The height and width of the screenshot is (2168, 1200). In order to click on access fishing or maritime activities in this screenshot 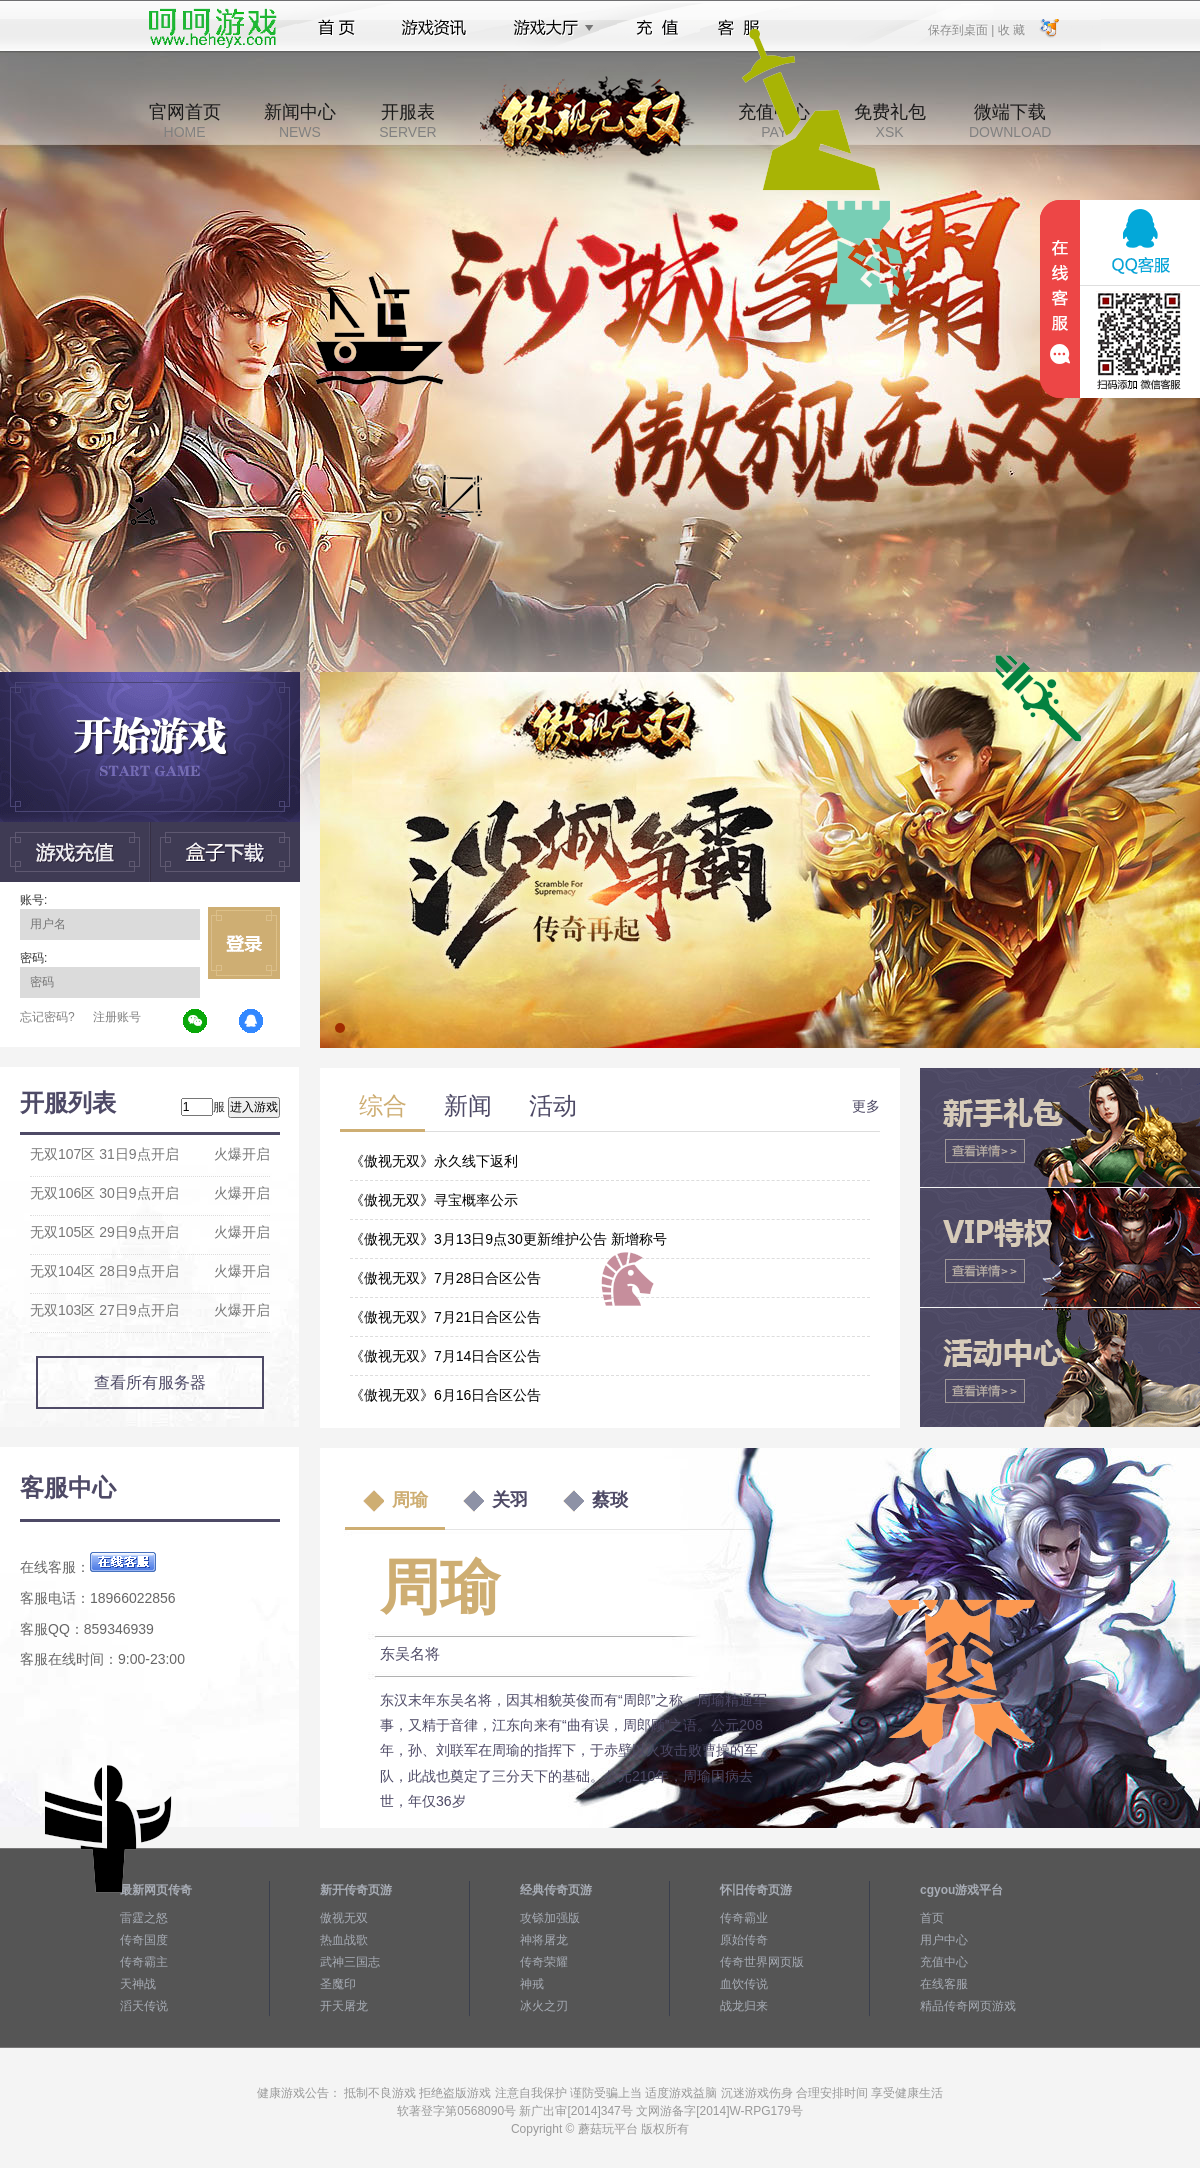, I will do `click(379, 326)`.